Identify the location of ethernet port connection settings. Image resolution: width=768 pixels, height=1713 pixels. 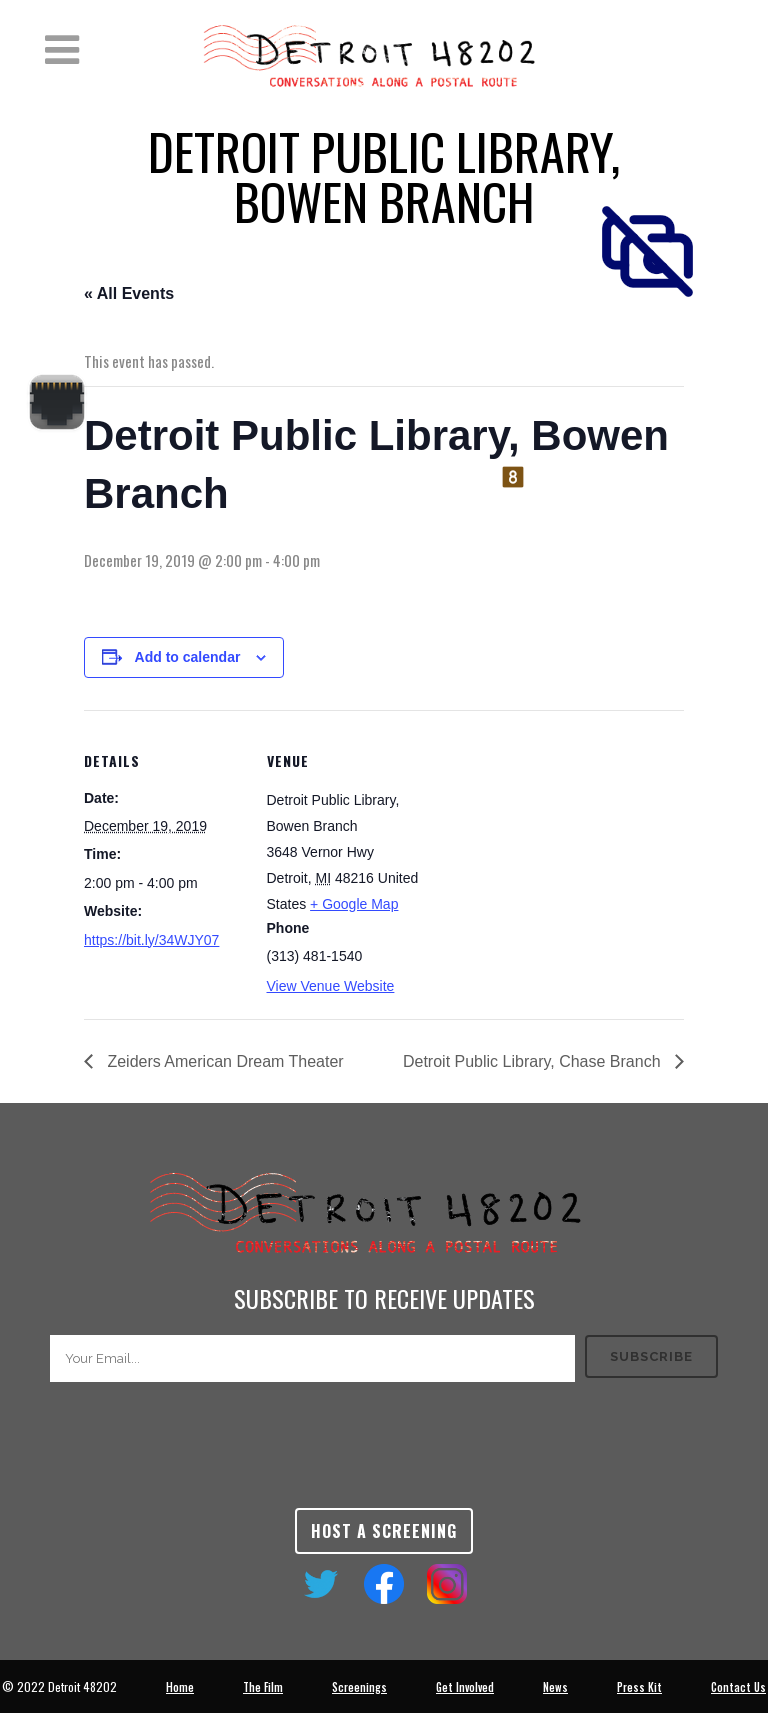
(57, 402).